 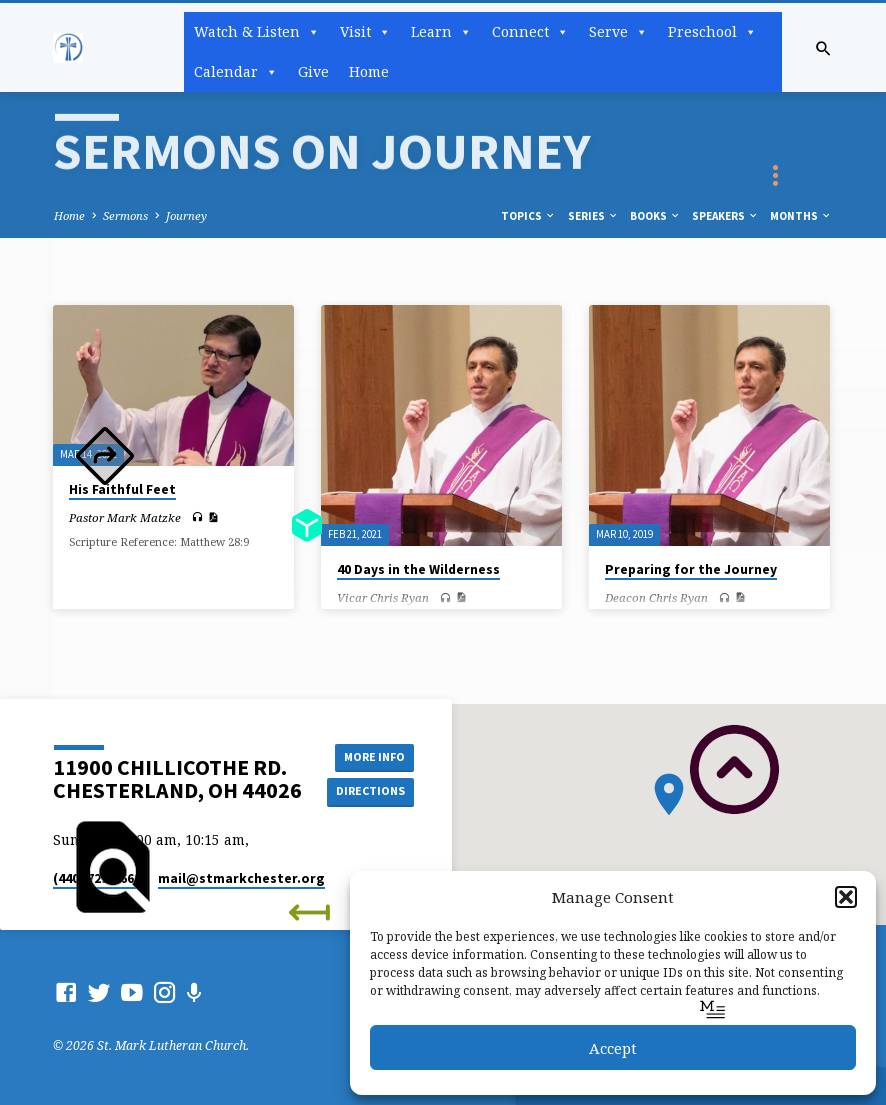 What do you see at coordinates (307, 525) in the screenshot?
I see `roll a six-sided die` at bounding box center [307, 525].